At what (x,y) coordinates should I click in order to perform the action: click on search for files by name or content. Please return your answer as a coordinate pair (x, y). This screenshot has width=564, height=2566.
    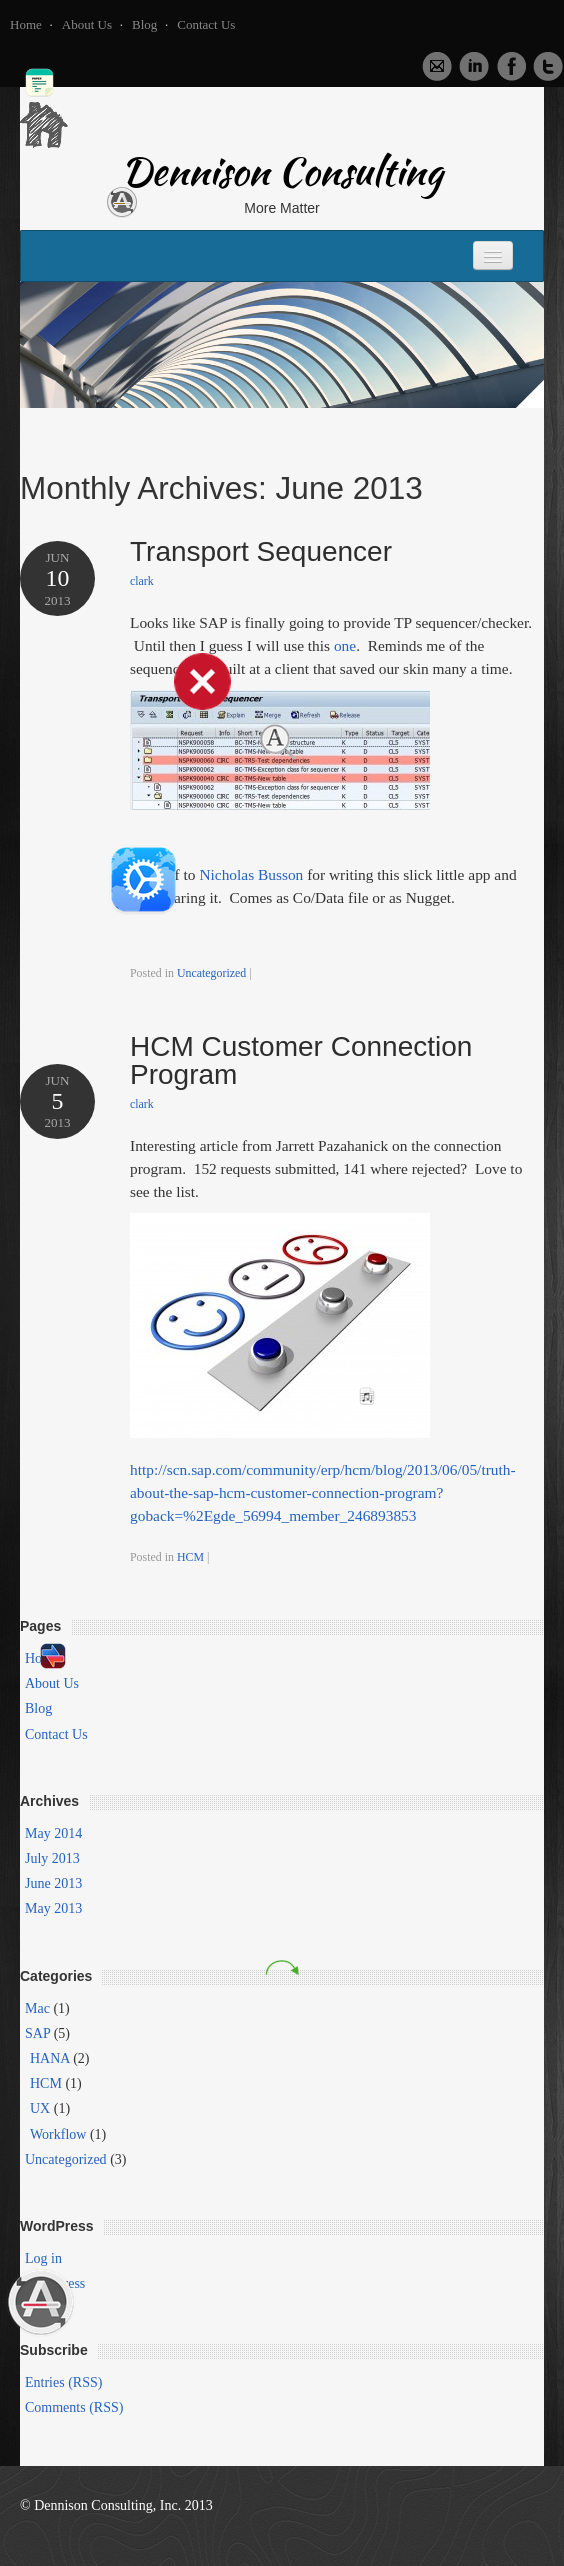
    Looking at the image, I should click on (277, 741).